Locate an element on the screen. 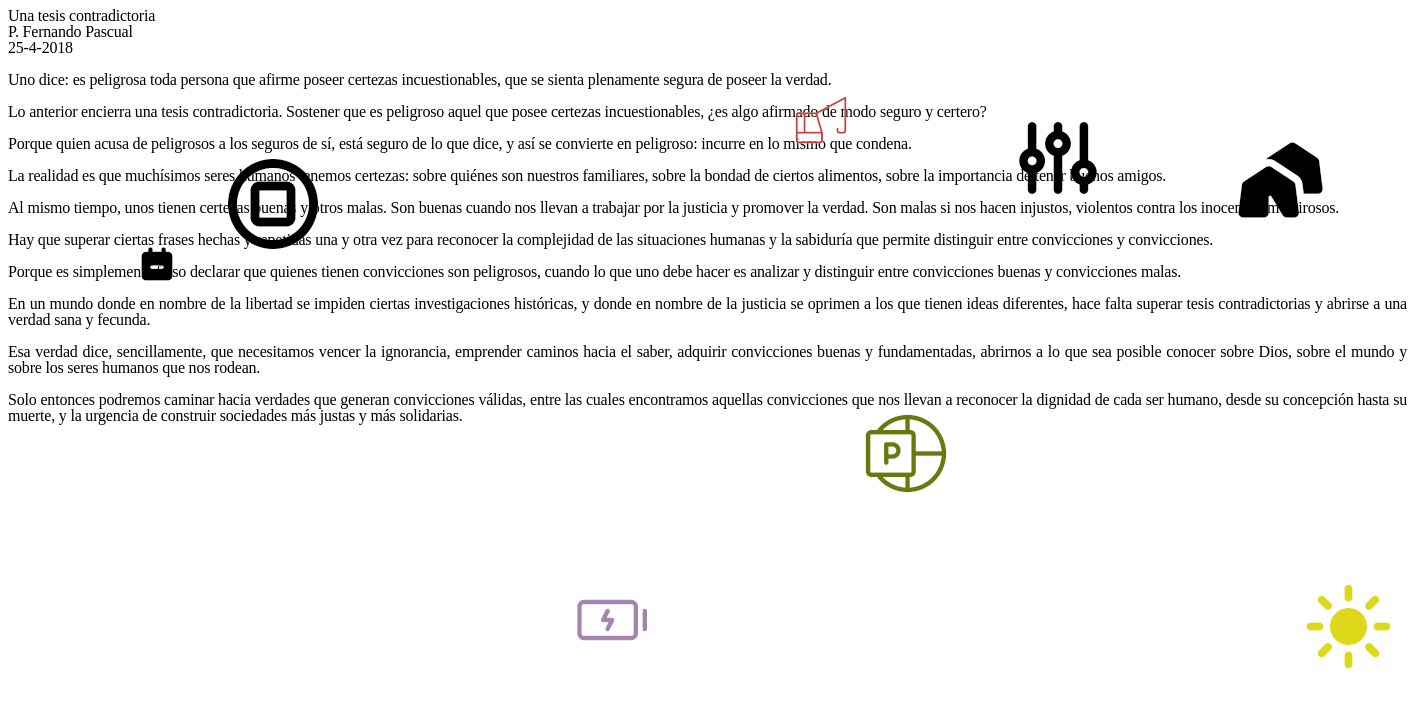 The width and height of the screenshot is (1415, 720). adjust settings or preferences is located at coordinates (1058, 158).